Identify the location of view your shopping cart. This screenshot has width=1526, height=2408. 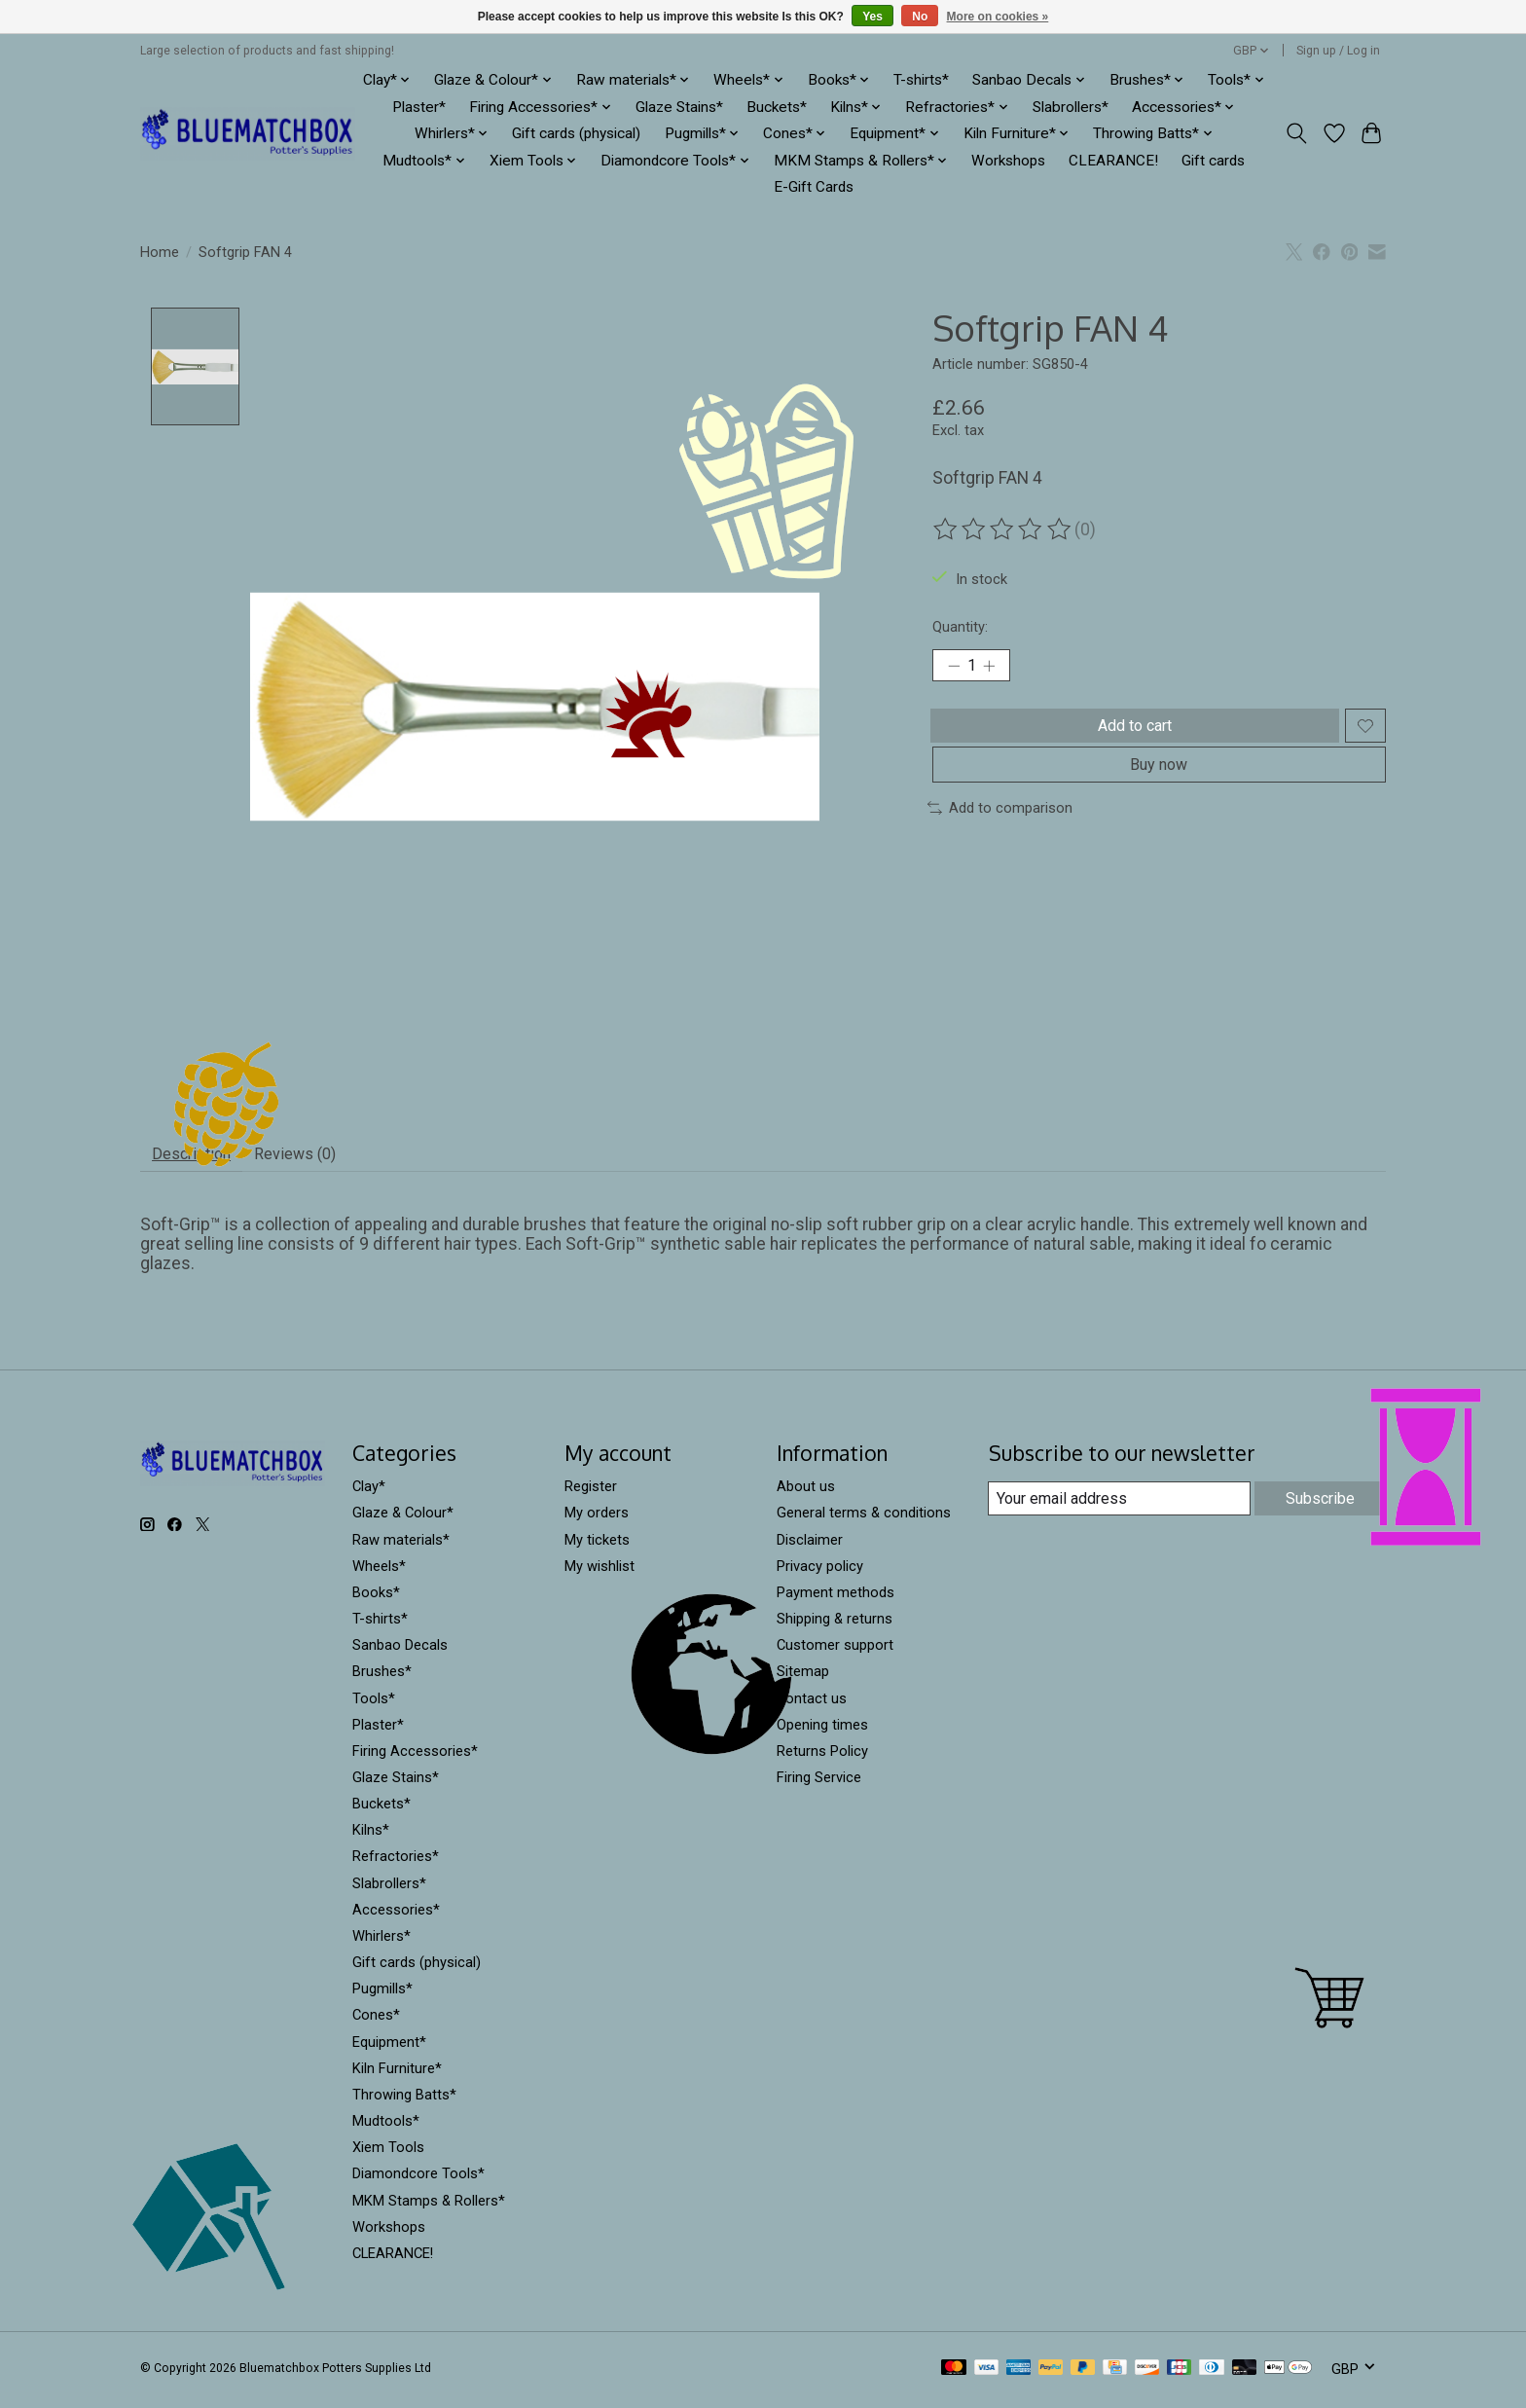
(1331, 1997).